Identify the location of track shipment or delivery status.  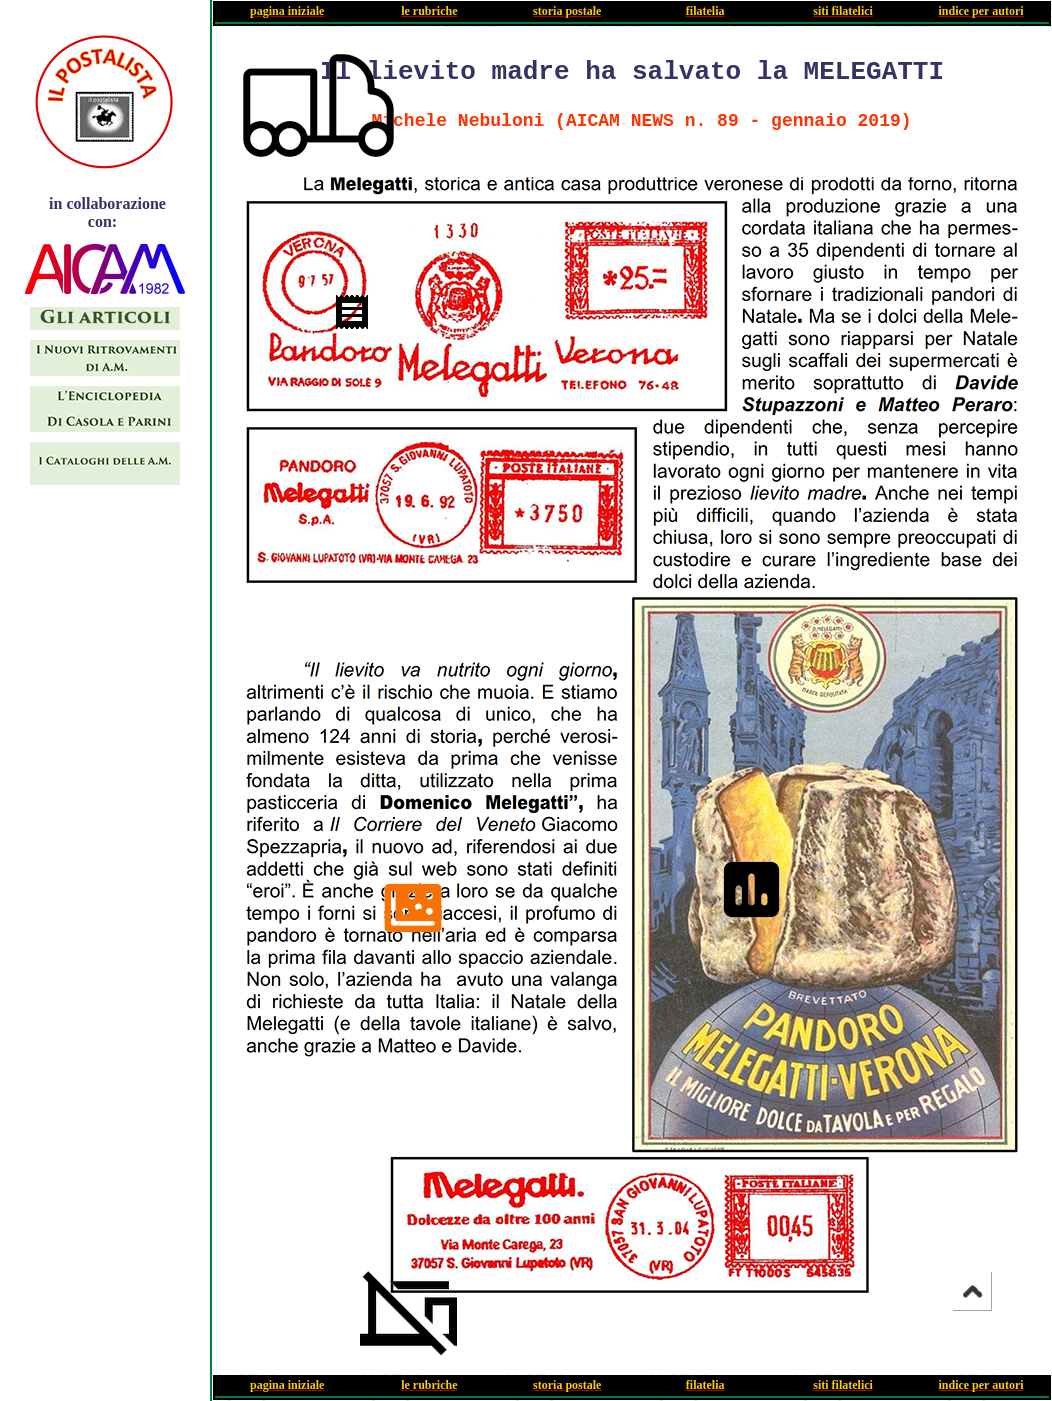
(318, 105).